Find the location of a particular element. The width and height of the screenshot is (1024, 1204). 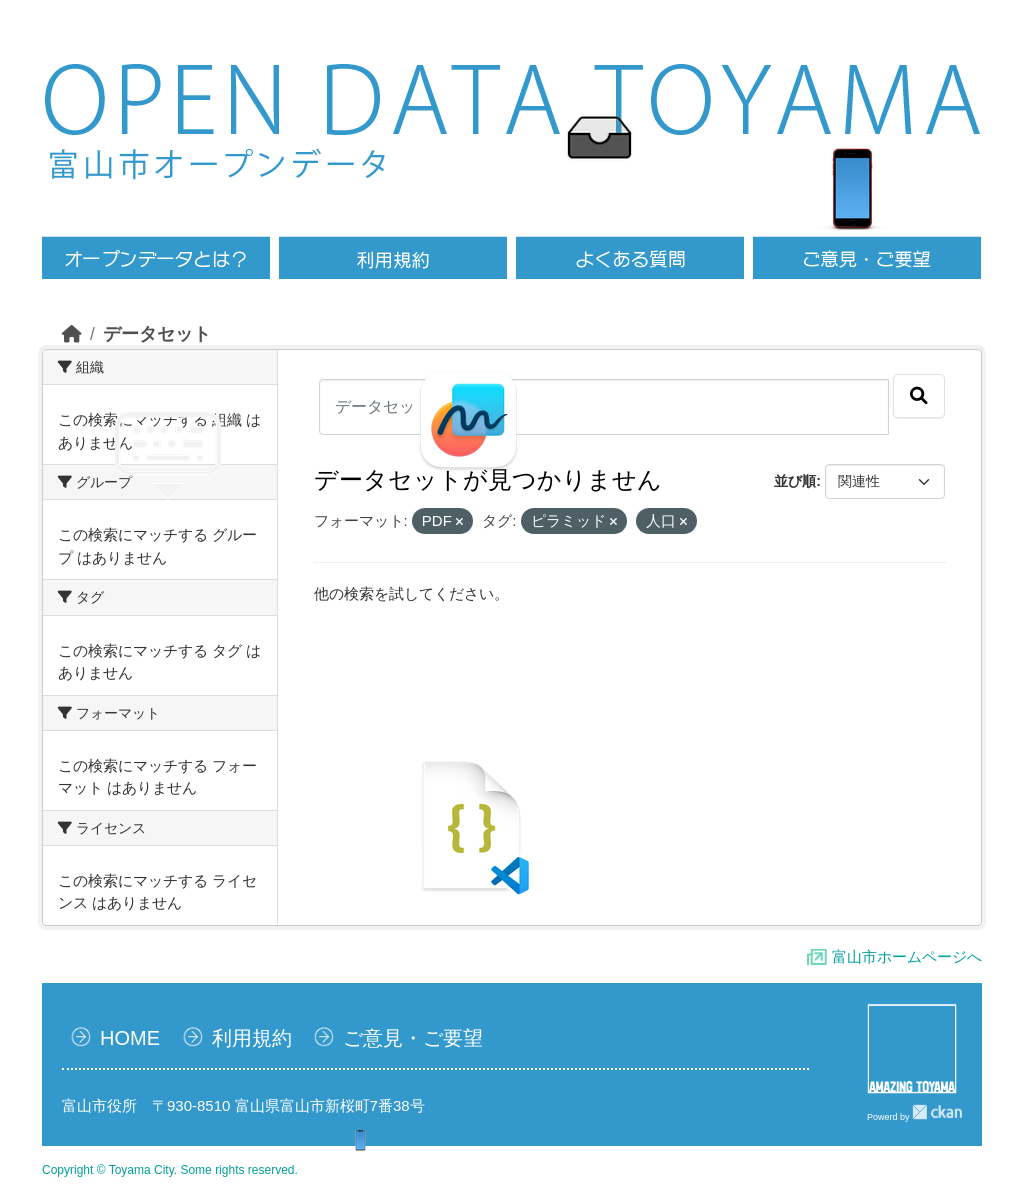

hide the virtual keyboard is located at coordinates (168, 456).